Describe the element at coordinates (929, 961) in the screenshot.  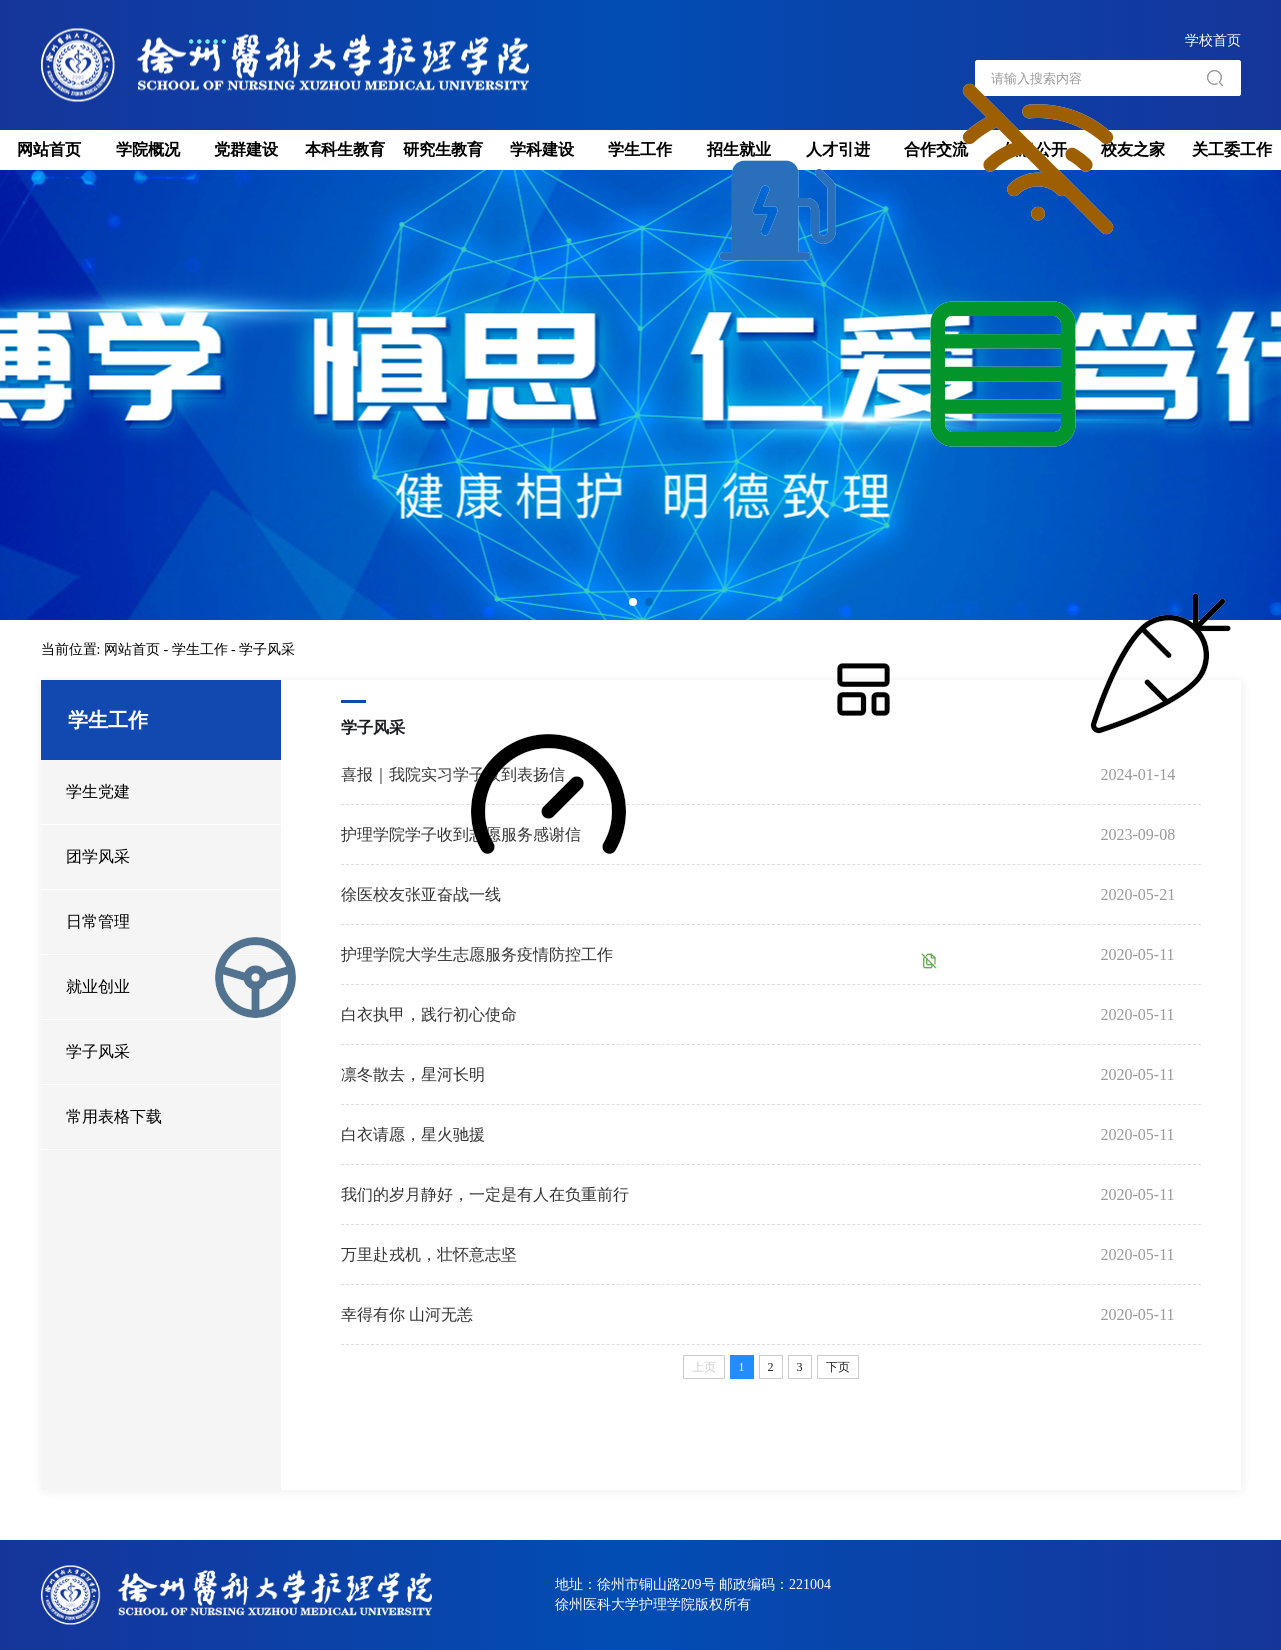
I see `files are unavailable or inaccessible` at that location.